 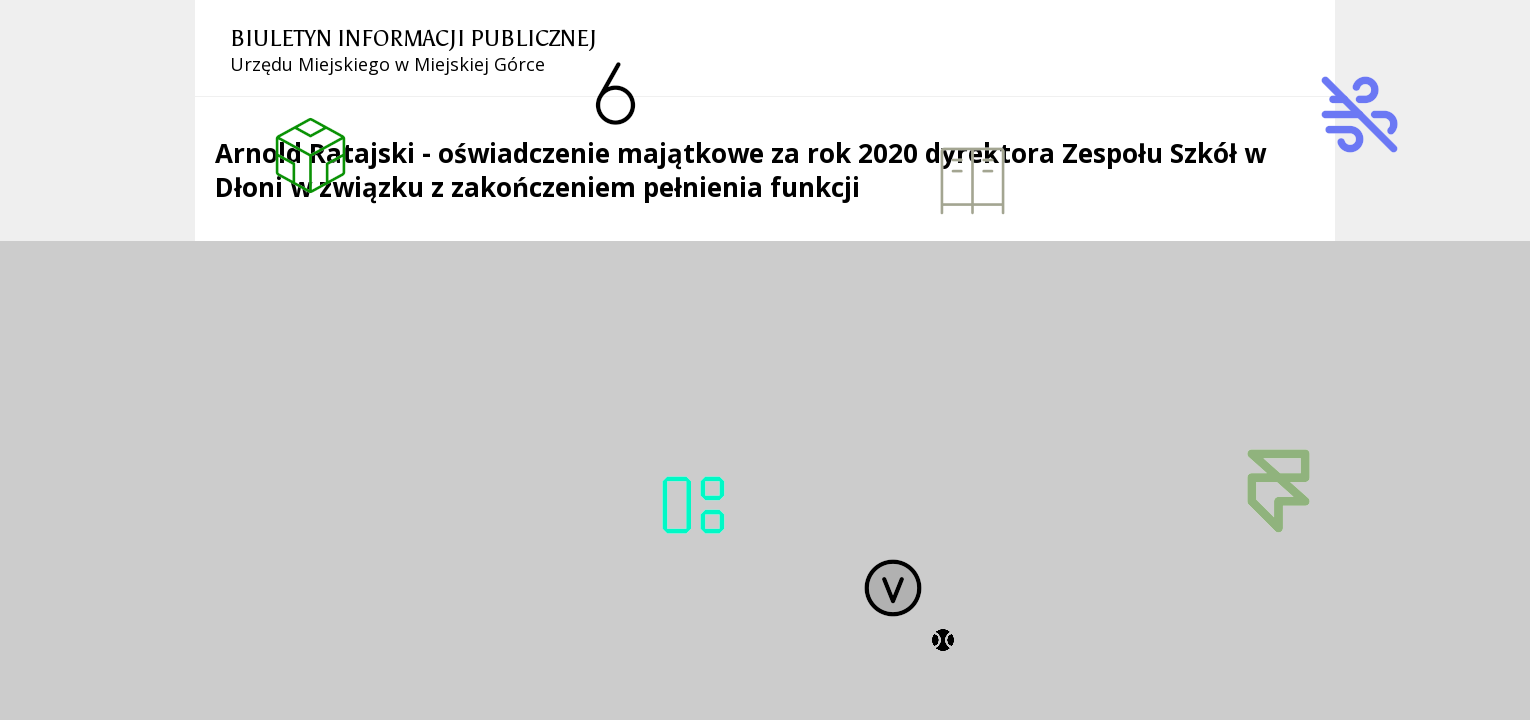 What do you see at coordinates (893, 588) in the screenshot?
I see `indicates an item or option labeled "V"` at bounding box center [893, 588].